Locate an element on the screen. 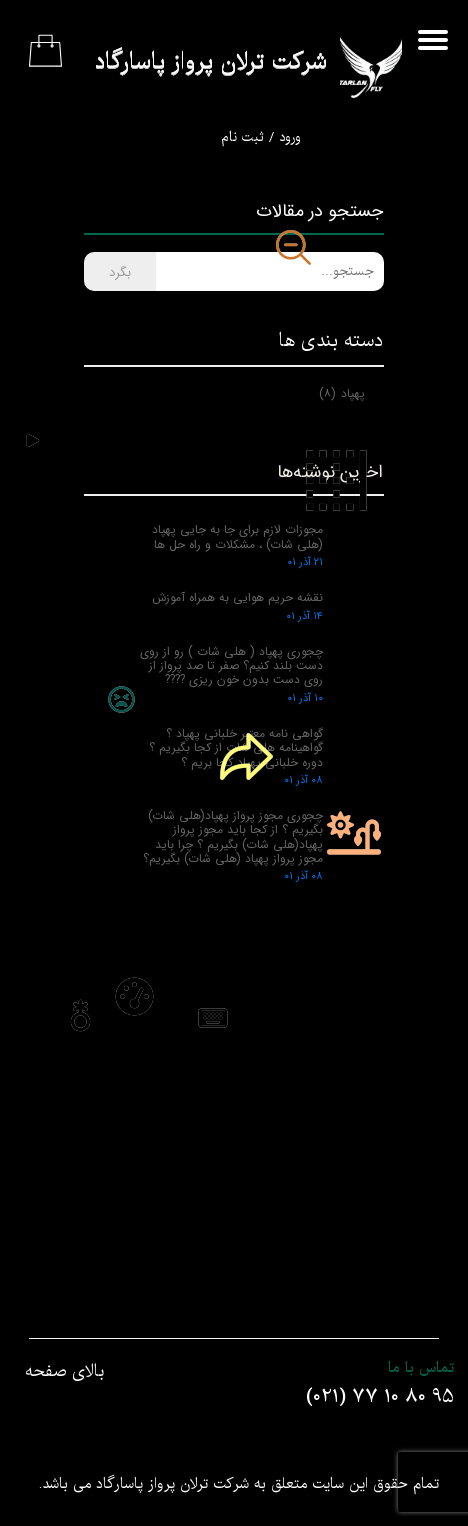 Image resolution: width=468 pixels, height=1526 pixels. view performance or speed metrics is located at coordinates (134, 996).